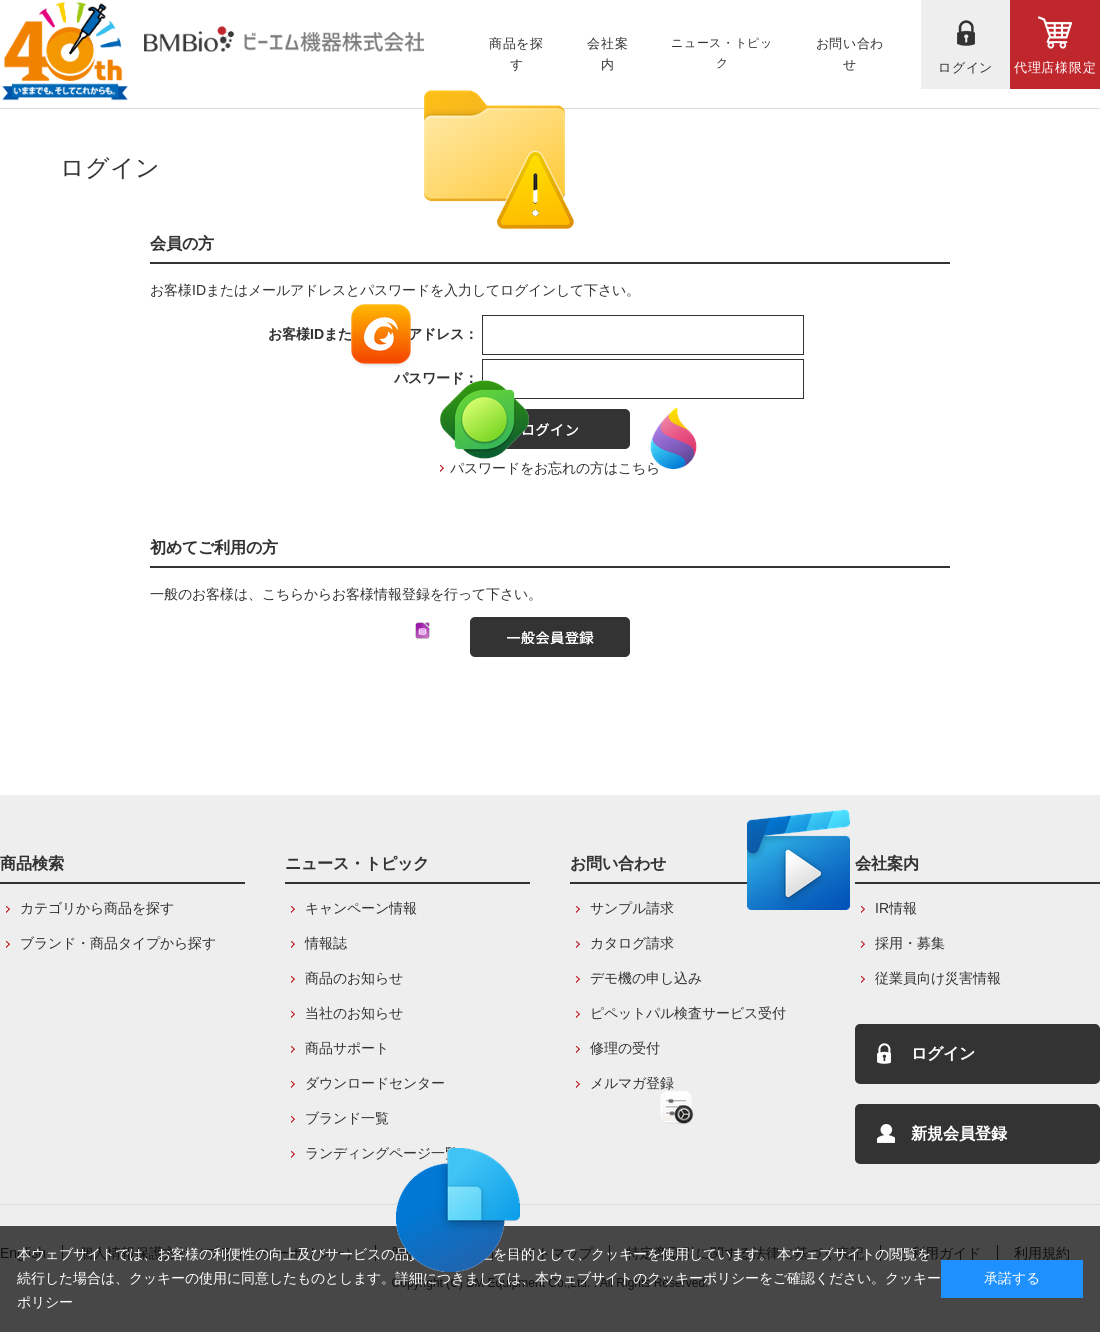  I want to click on folder contains items with warnings or errors, so click(494, 149).